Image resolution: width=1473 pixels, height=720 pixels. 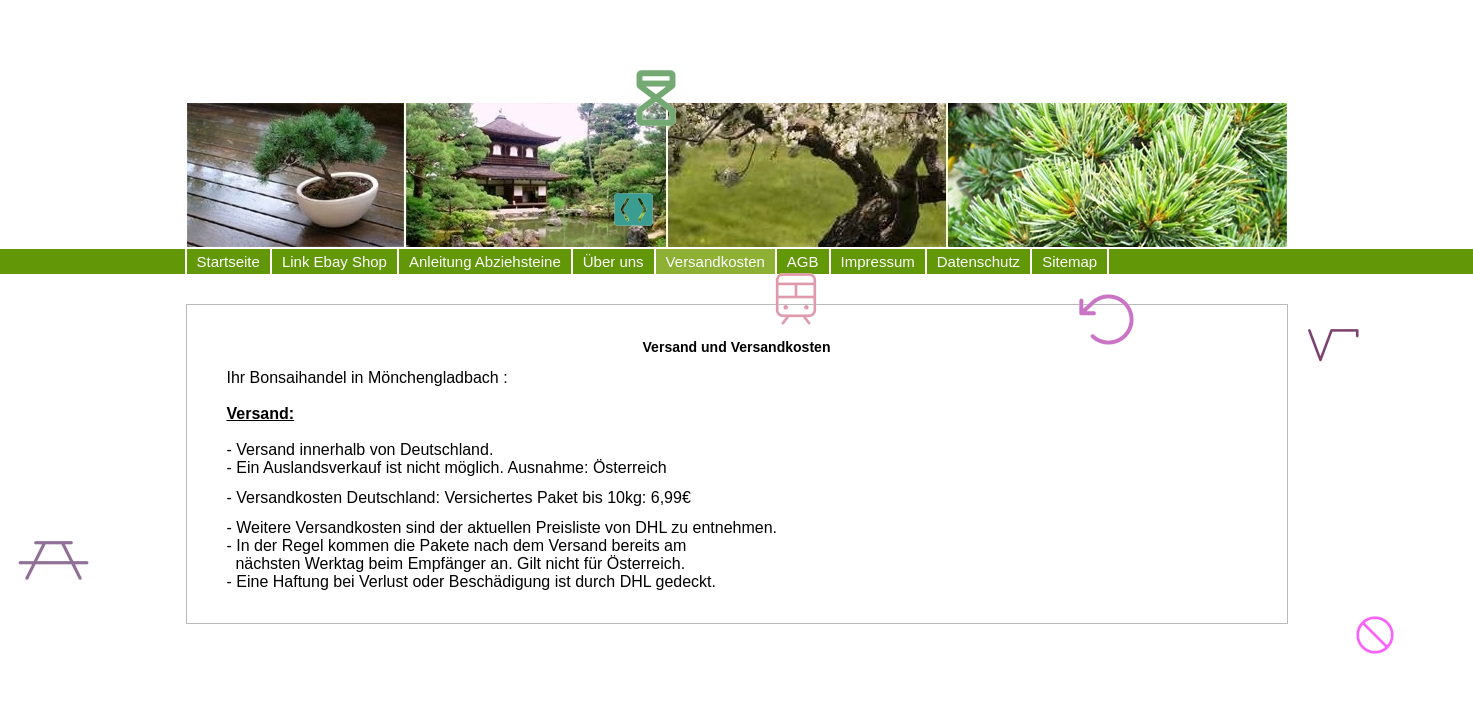 I want to click on undo the last action, so click(x=1108, y=319).